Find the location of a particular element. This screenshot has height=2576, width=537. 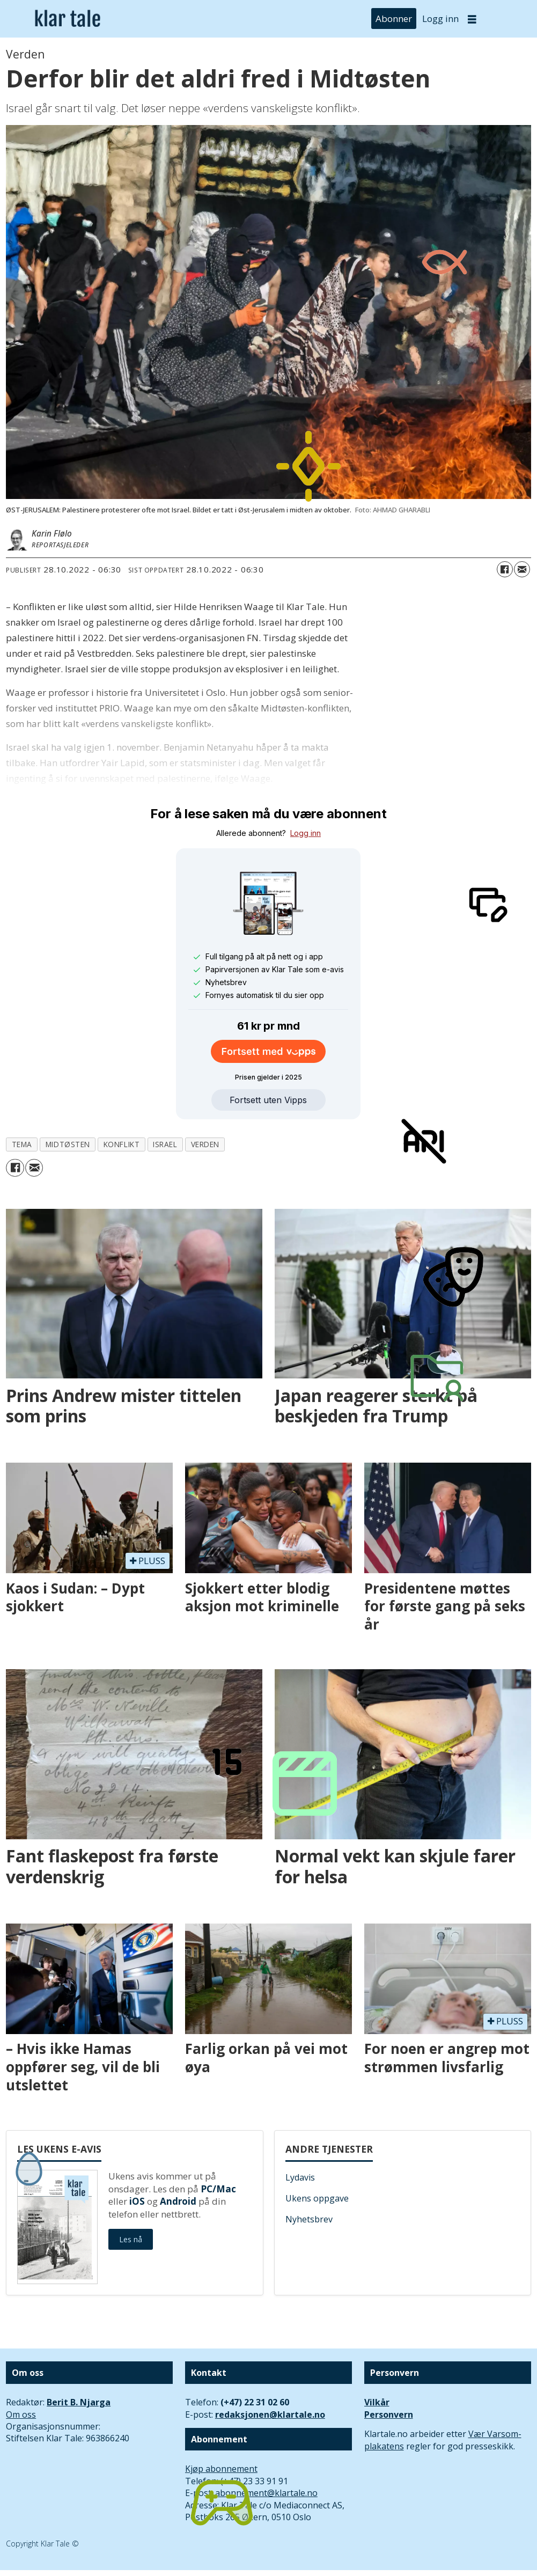

indicates egg or egg-related content is located at coordinates (29, 2169).